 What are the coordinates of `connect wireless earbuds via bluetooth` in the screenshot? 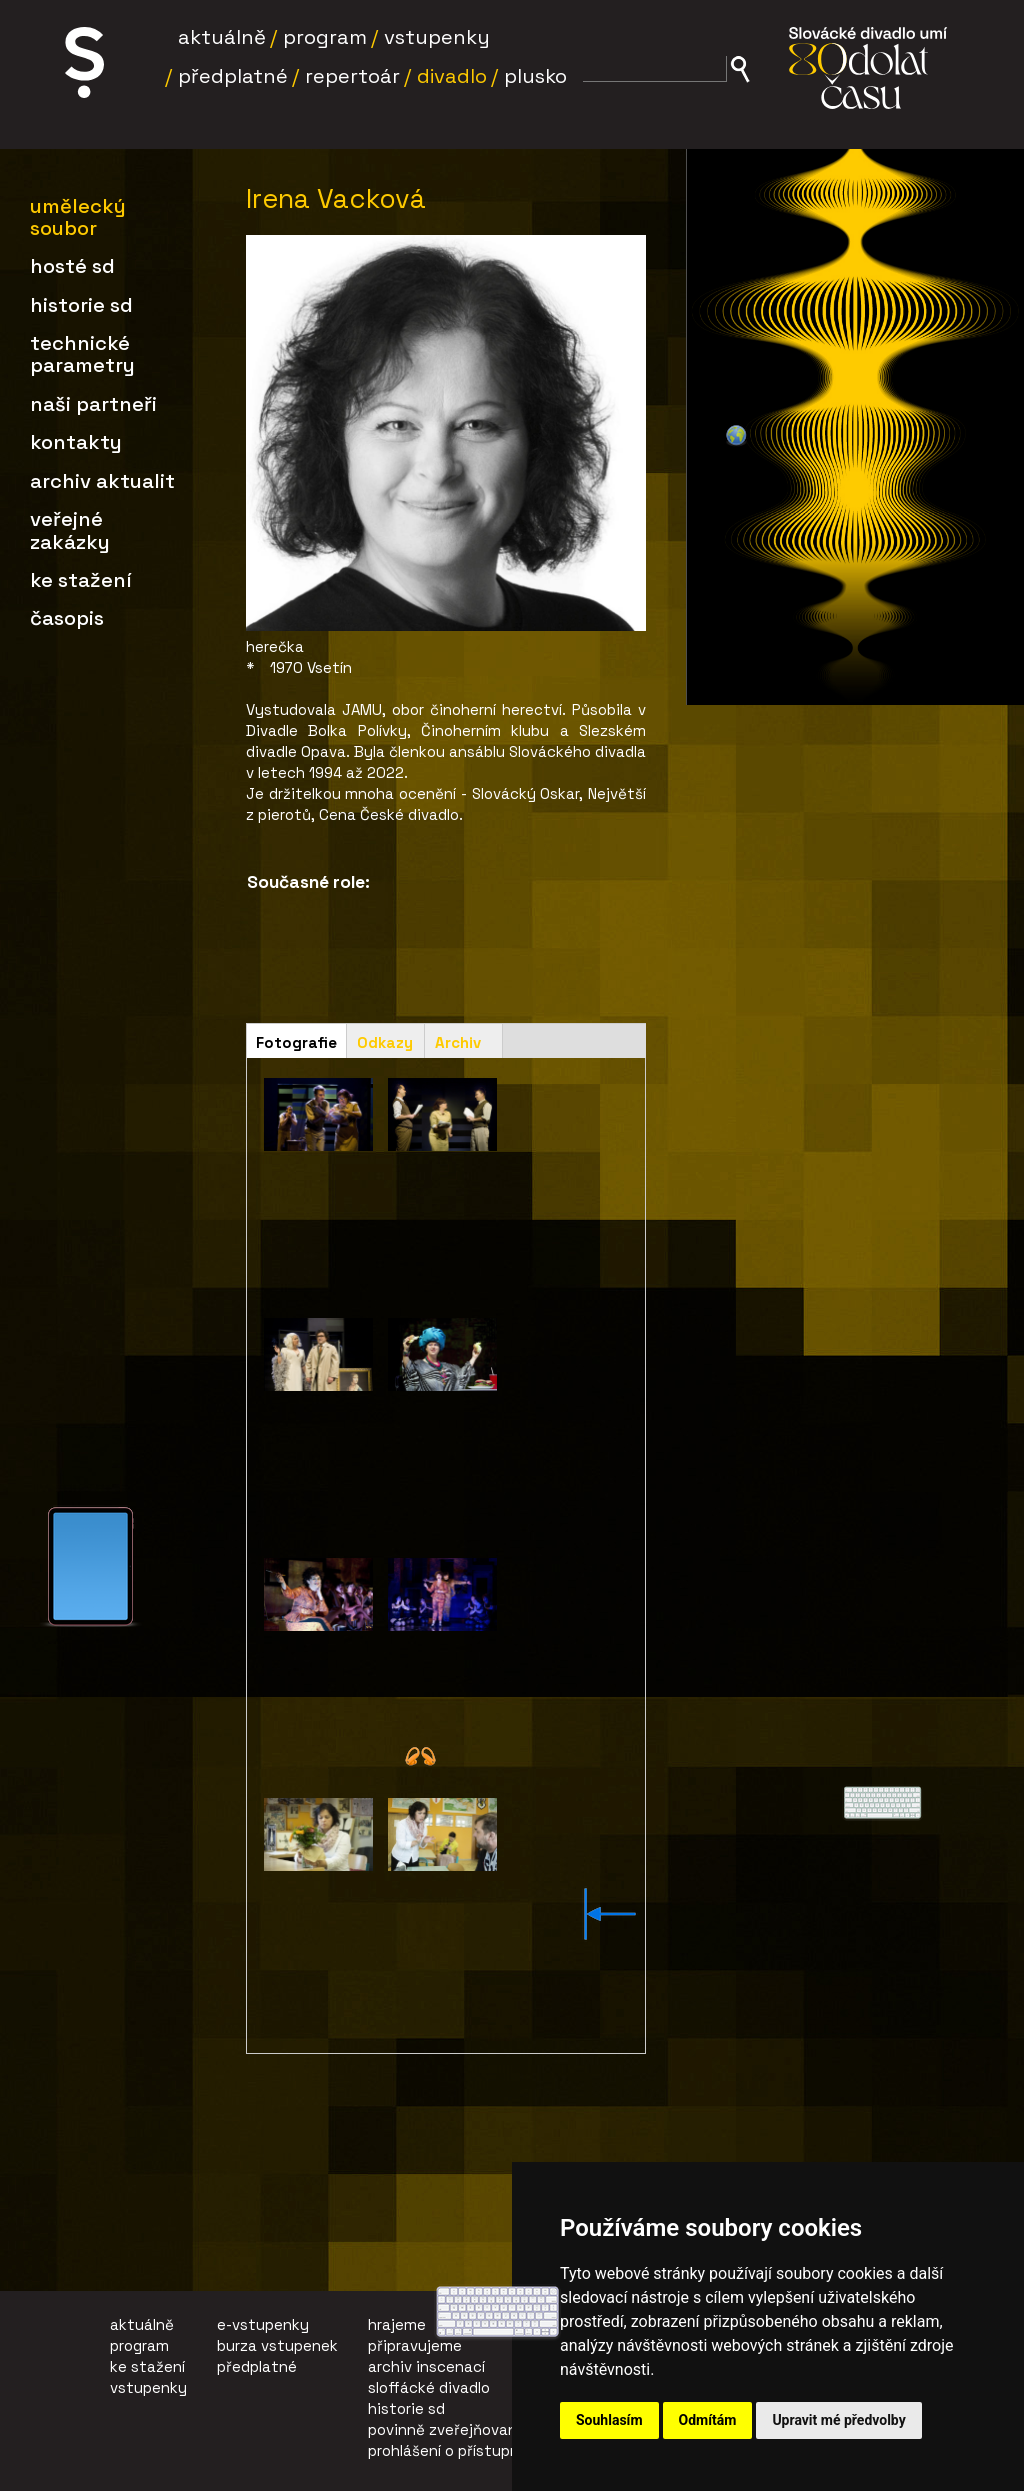 It's located at (420, 1757).